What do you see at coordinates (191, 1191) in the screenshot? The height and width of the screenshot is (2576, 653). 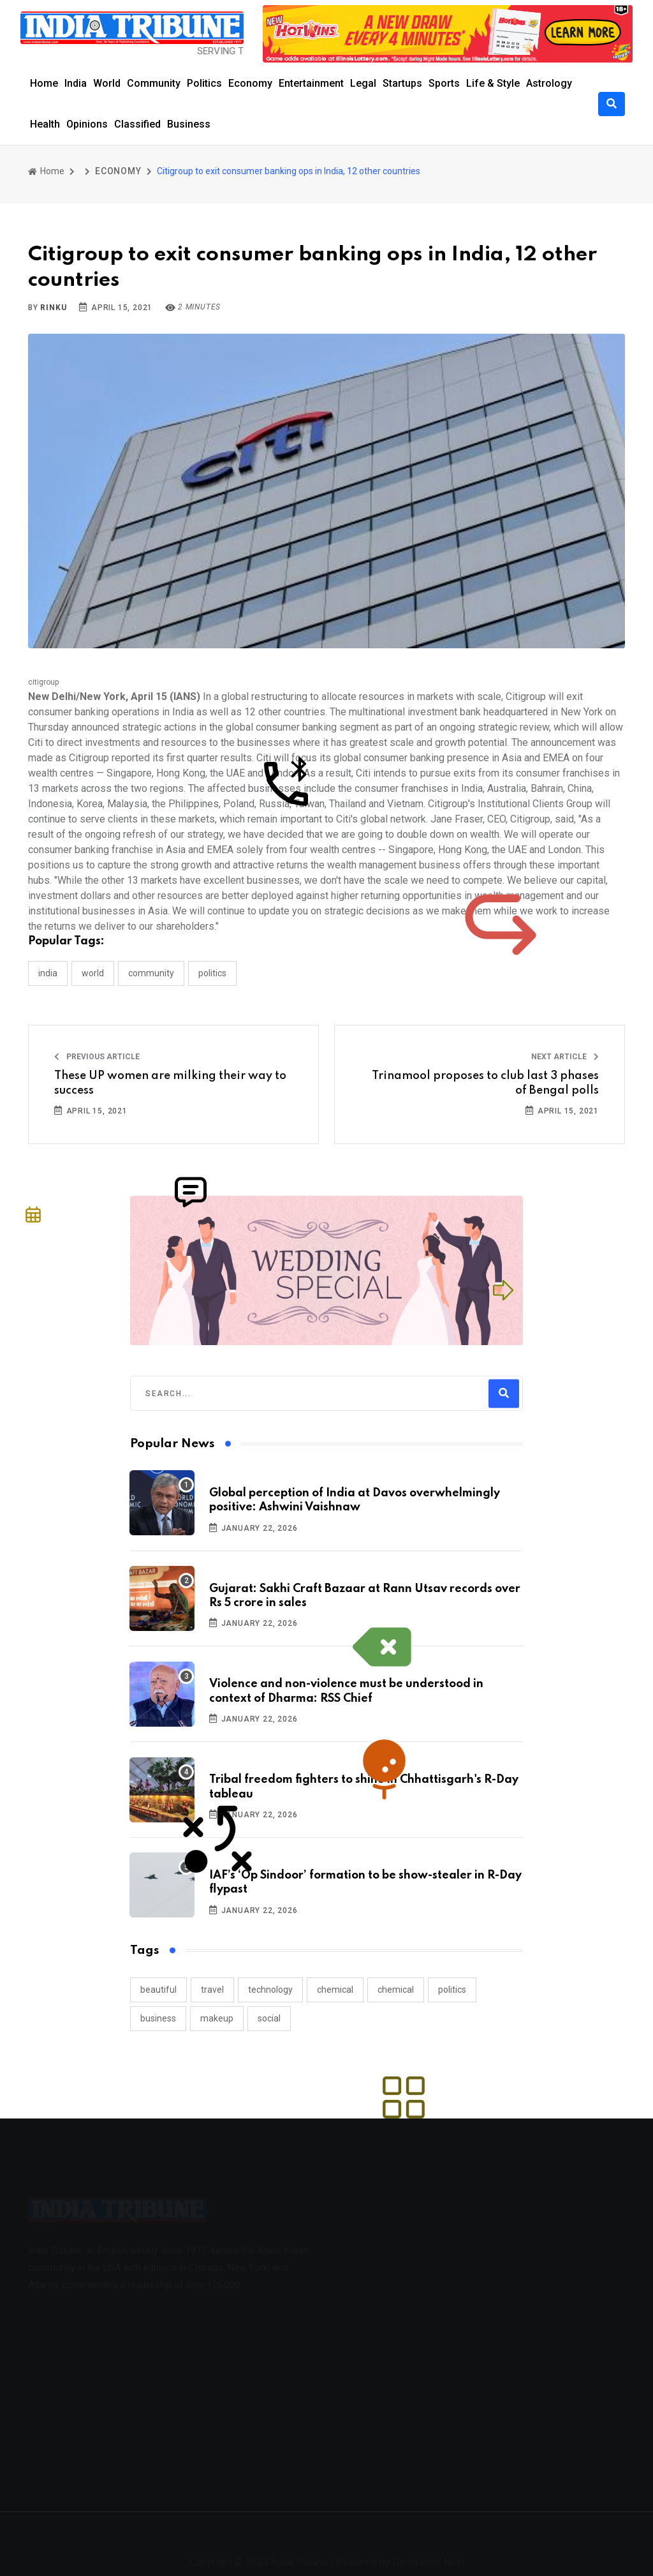 I see `open messaging or chat` at bounding box center [191, 1191].